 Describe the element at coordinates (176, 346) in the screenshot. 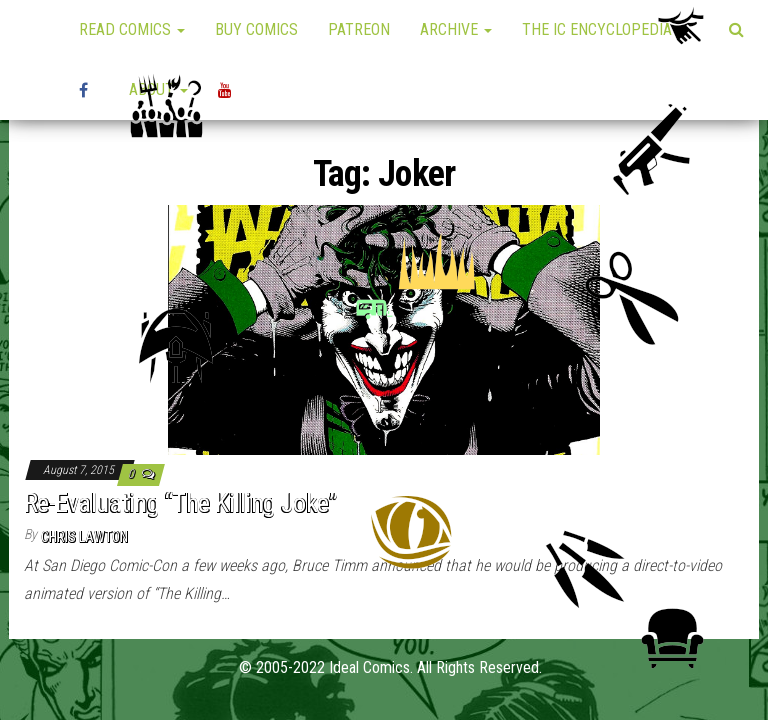

I see `select interceptor ship class` at that location.